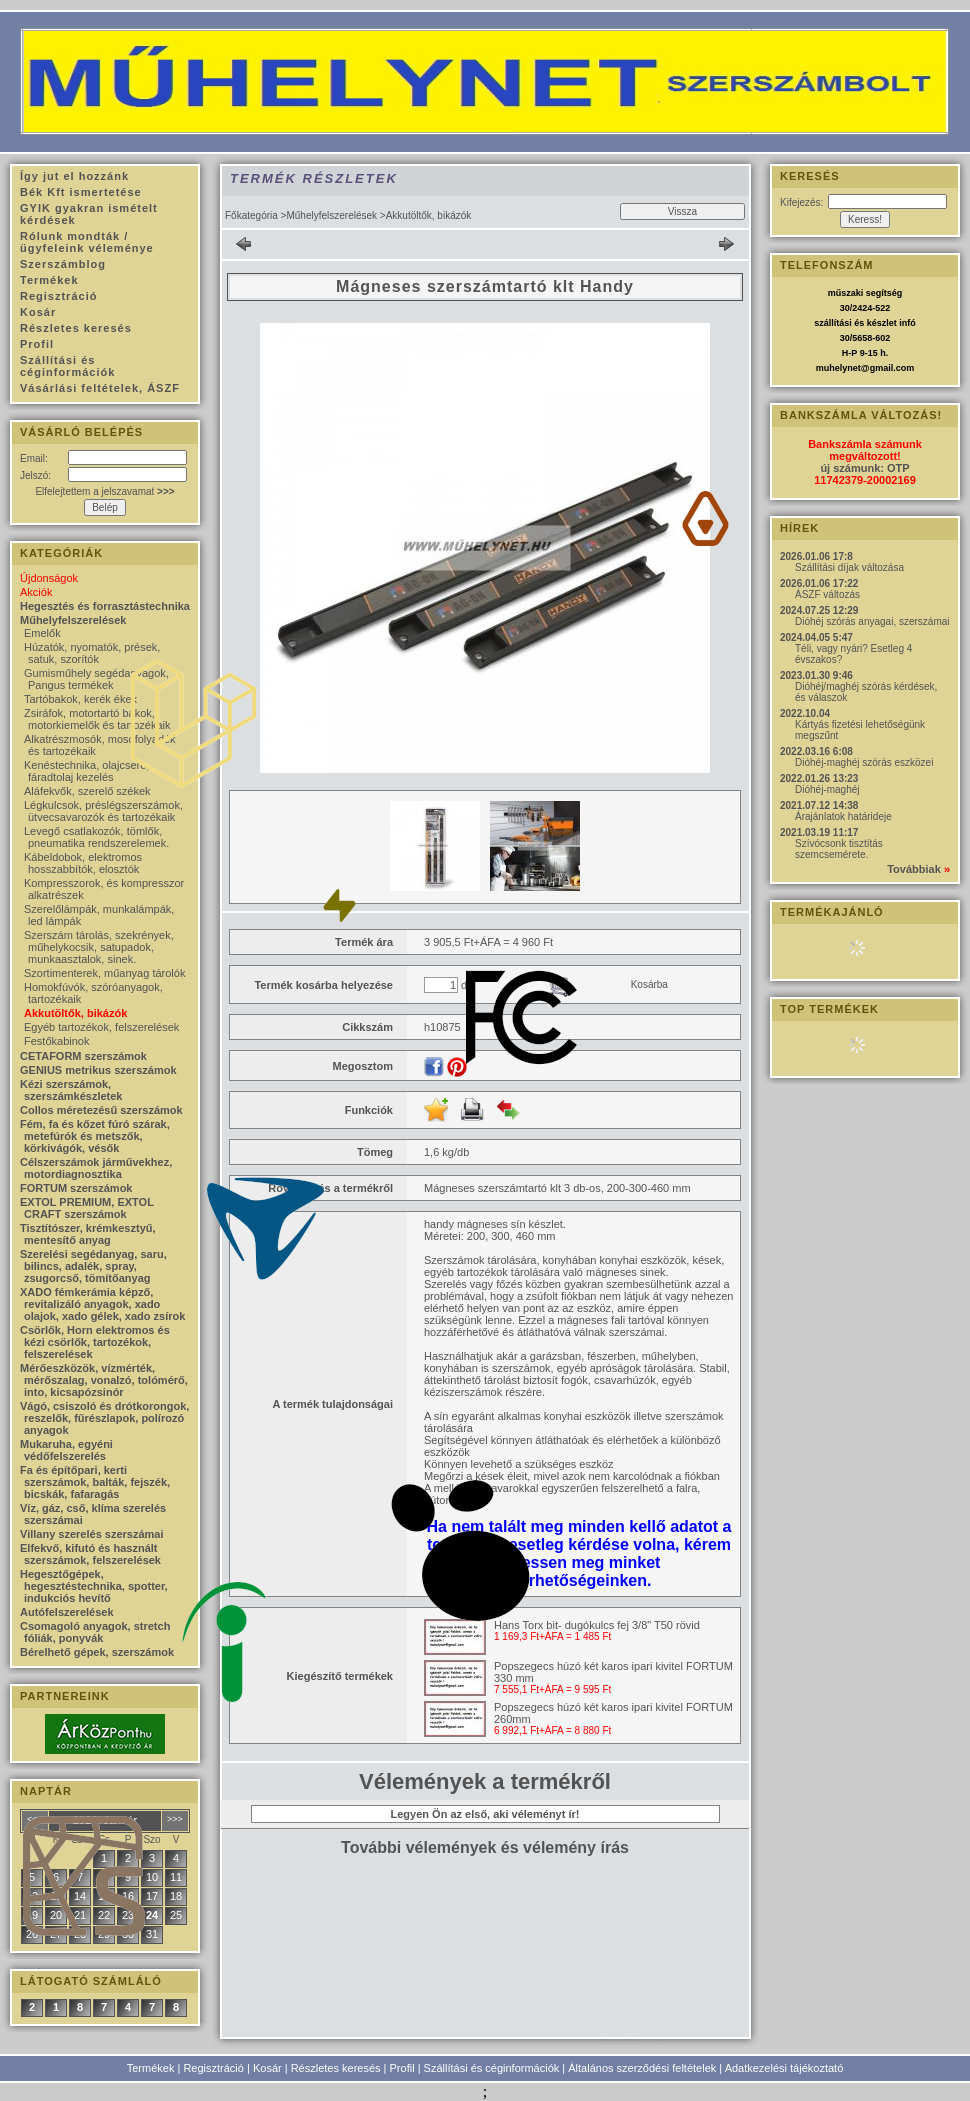  I want to click on open Logseq knowledge management app, so click(460, 1550).